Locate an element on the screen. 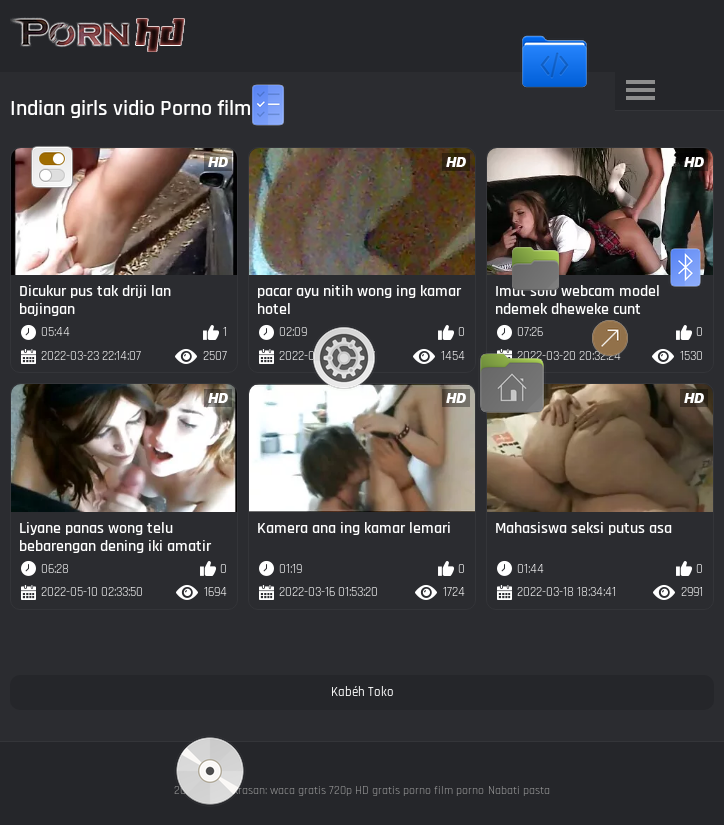  open your bookmarks or saved items app is located at coordinates (268, 105).